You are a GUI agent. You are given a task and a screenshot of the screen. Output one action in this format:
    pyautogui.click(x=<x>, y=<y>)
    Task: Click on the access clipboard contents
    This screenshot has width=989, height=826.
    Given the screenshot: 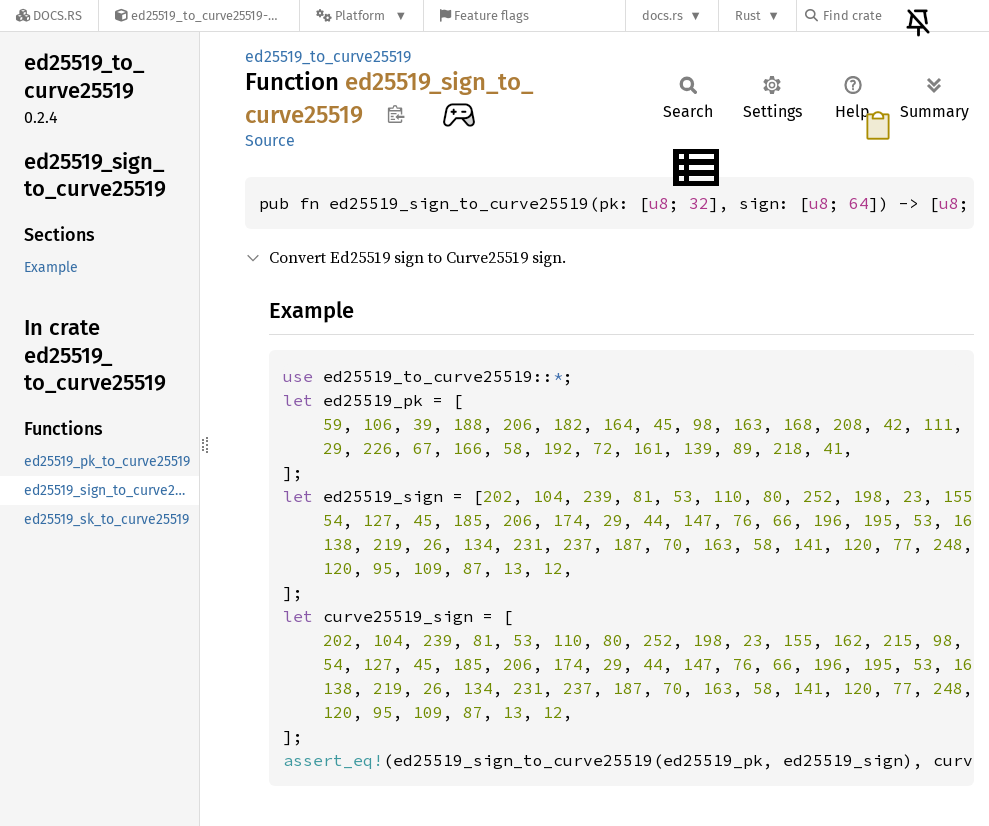 What is the action you would take?
    pyautogui.click(x=878, y=126)
    